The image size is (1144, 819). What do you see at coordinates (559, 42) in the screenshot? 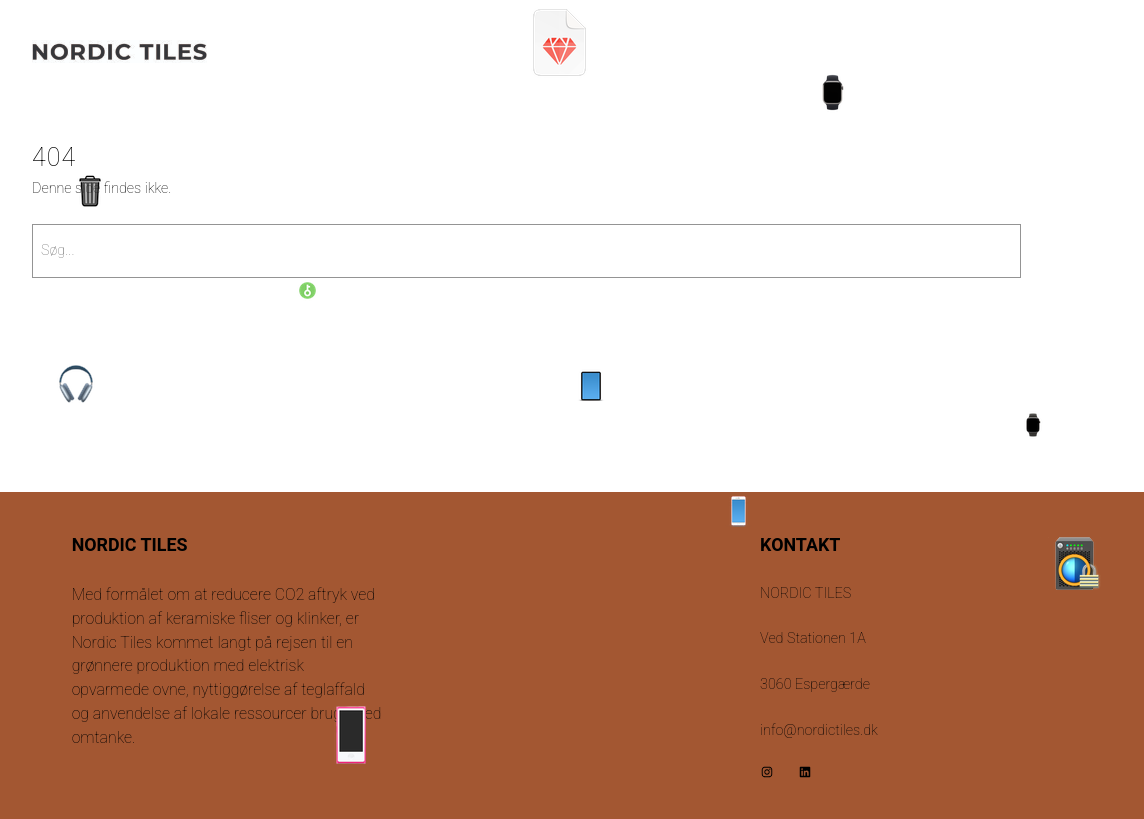
I see `a ruby programming language source file` at bounding box center [559, 42].